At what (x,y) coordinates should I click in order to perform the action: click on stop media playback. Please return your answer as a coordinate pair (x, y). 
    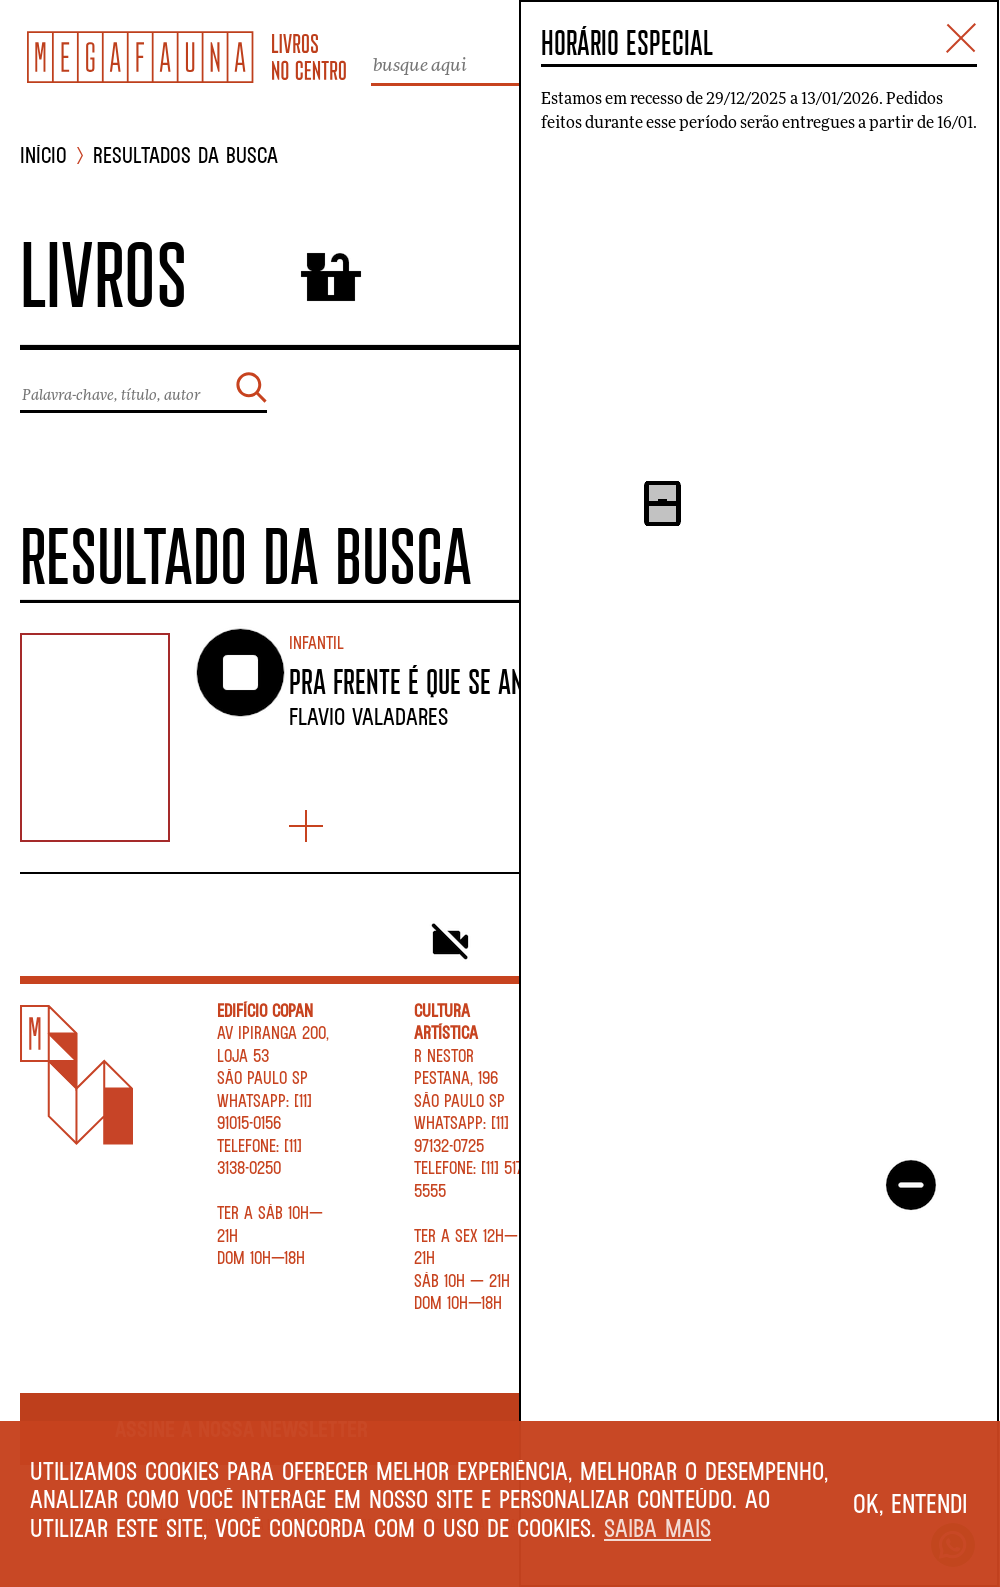
    Looking at the image, I should click on (240, 672).